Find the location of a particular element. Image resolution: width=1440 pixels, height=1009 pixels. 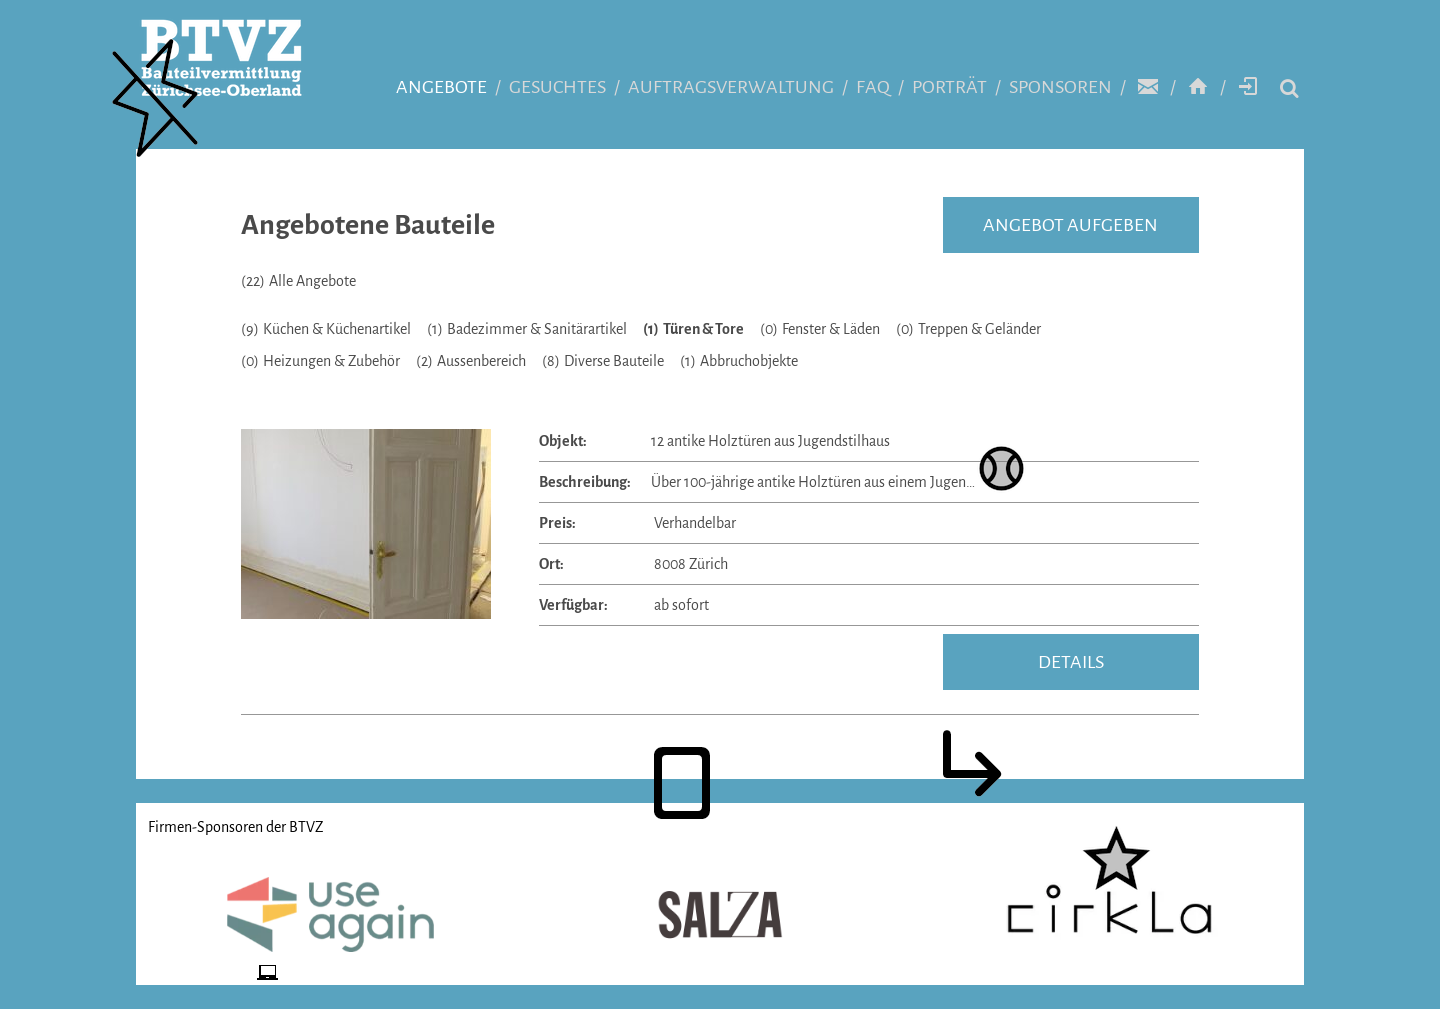

access chromebook or laptop settings is located at coordinates (267, 972).